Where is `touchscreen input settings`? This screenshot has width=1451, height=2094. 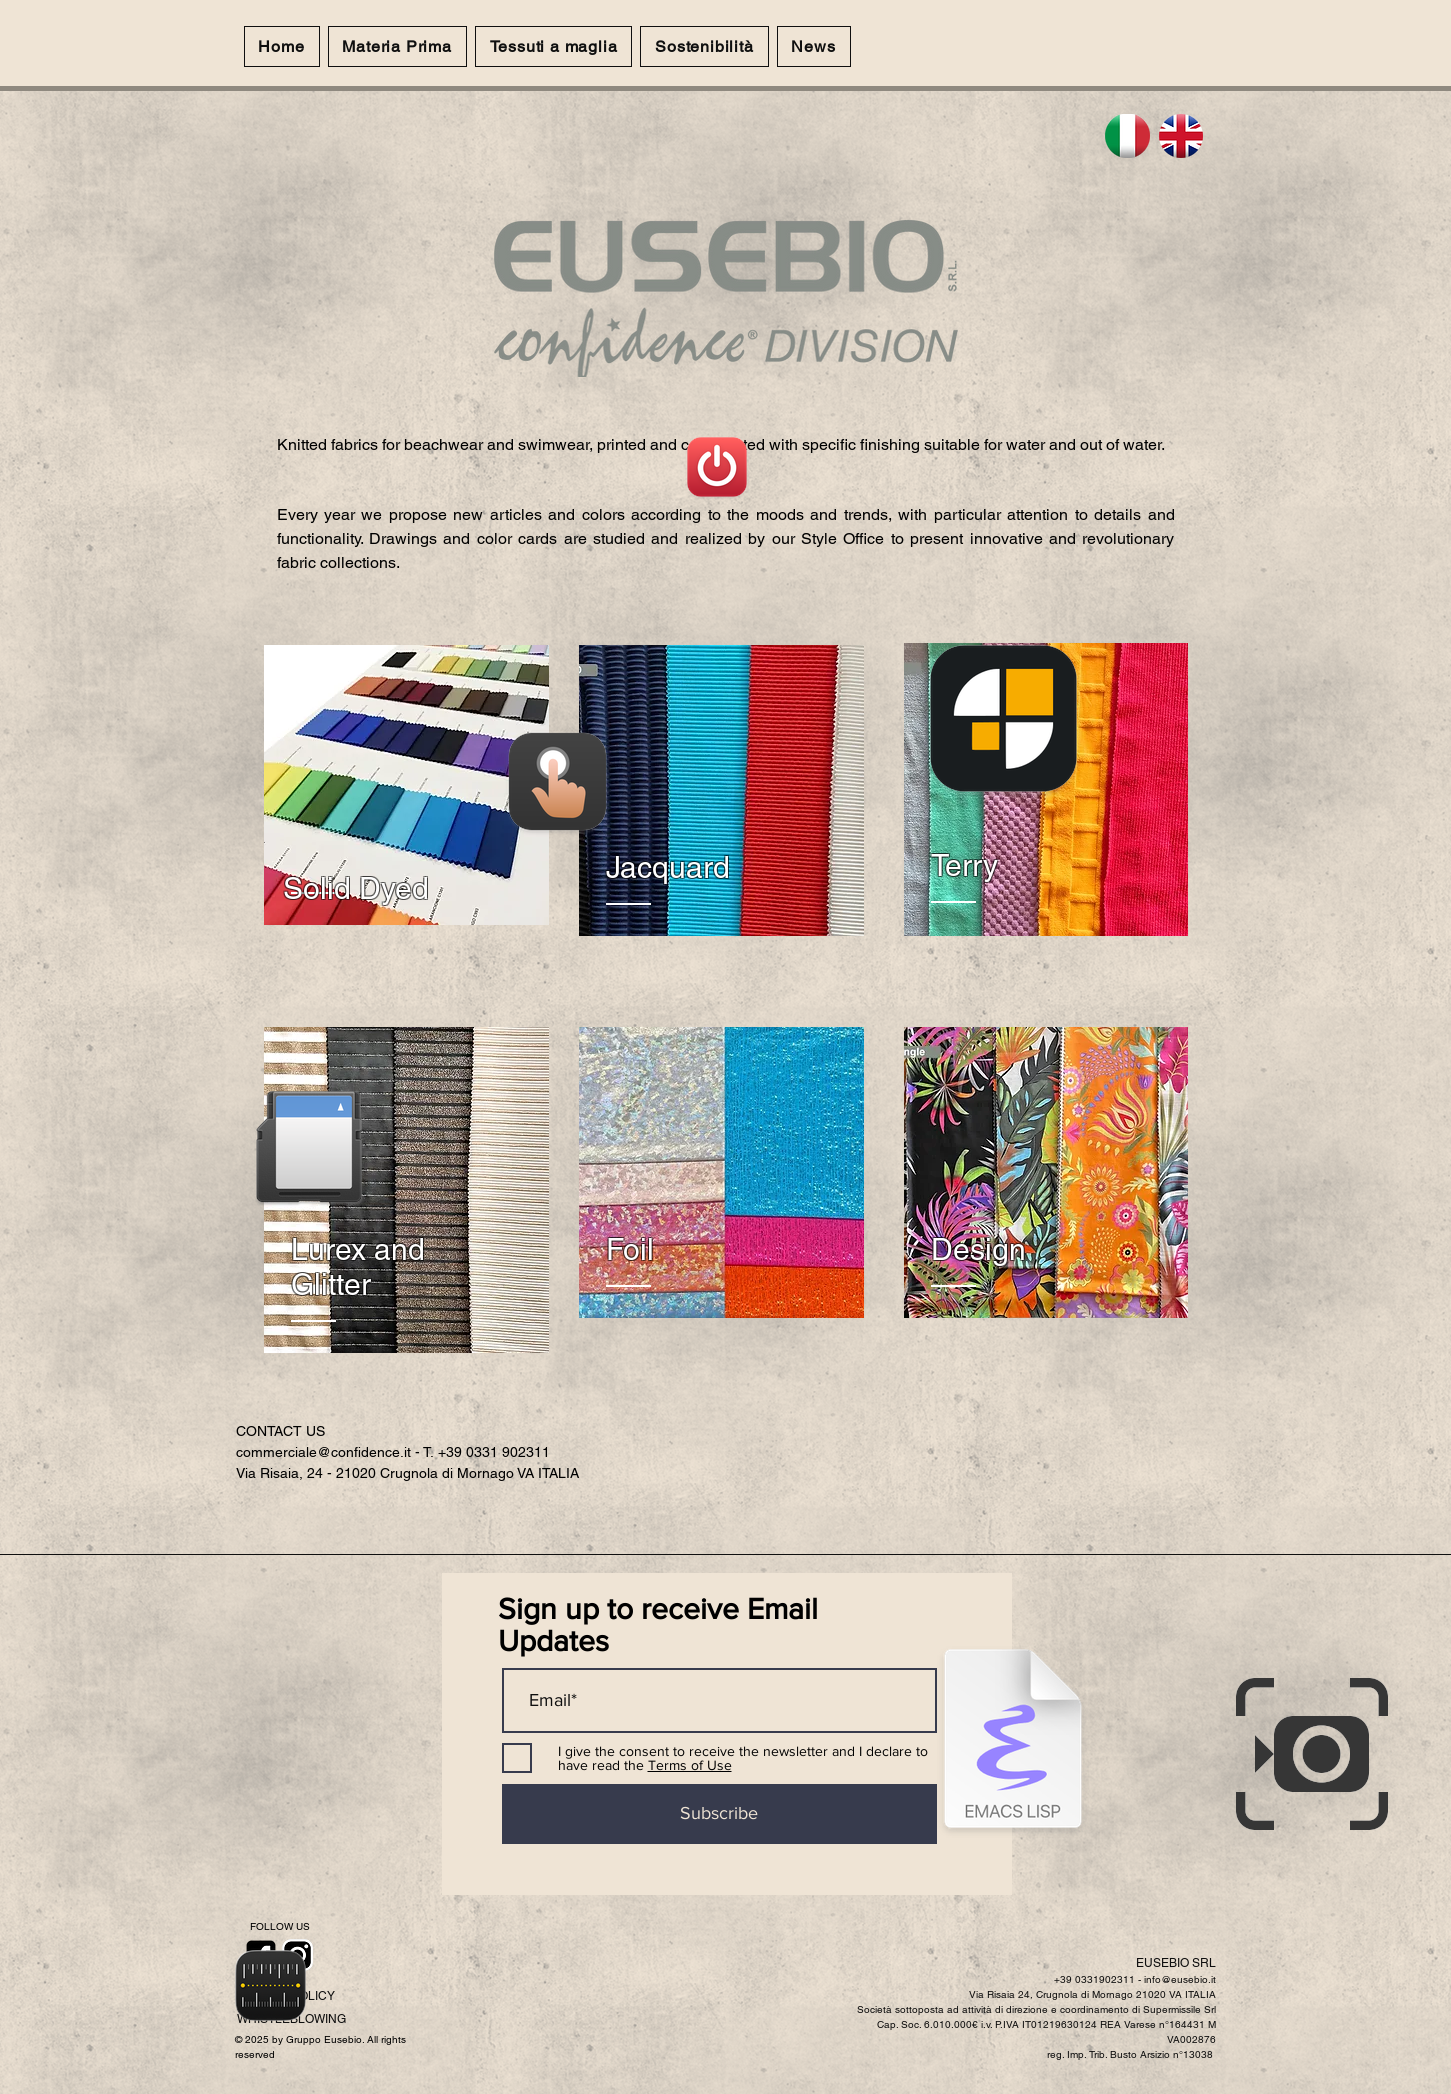 touchscreen input settings is located at coordinates (557, 781).